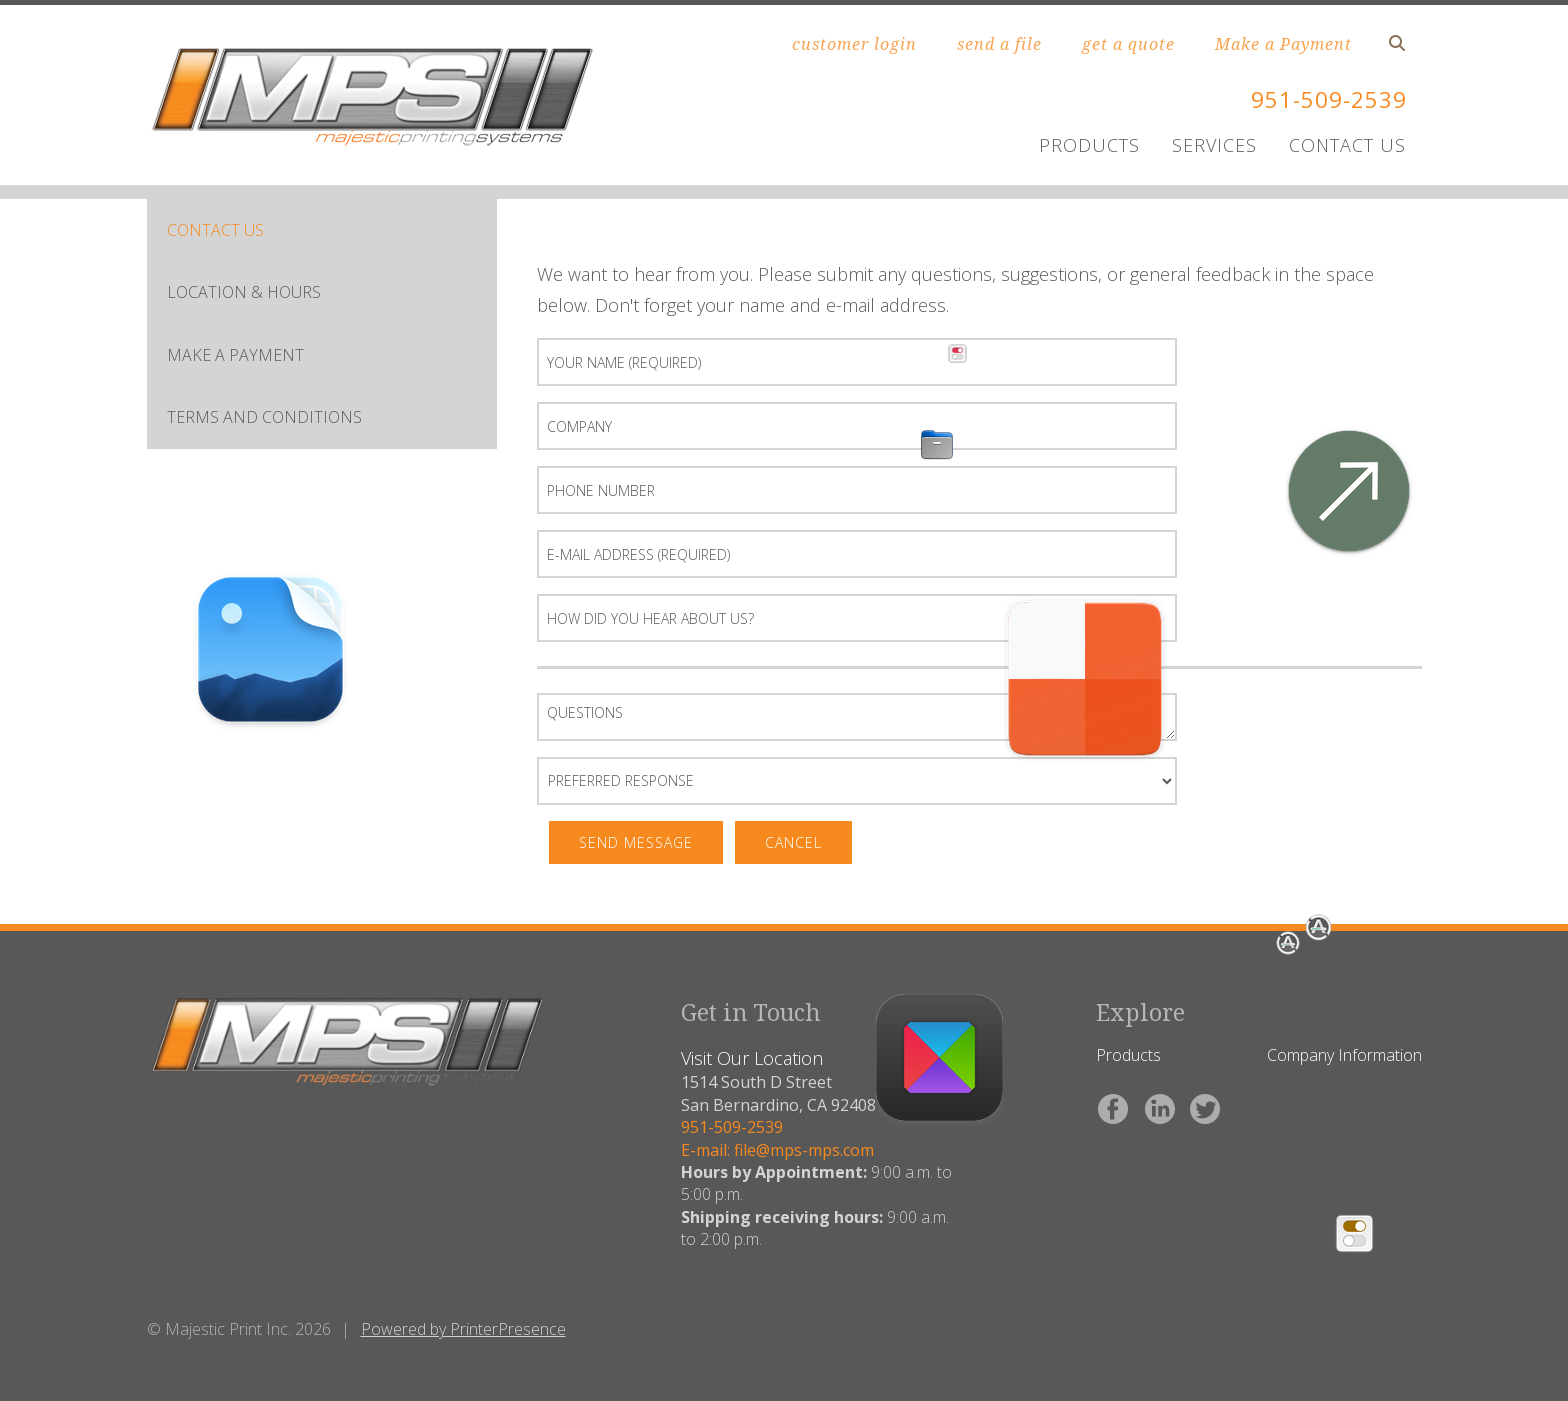 The image size is (1568, 1401). I want to click on open wallpaper settings, so click(270, 649).